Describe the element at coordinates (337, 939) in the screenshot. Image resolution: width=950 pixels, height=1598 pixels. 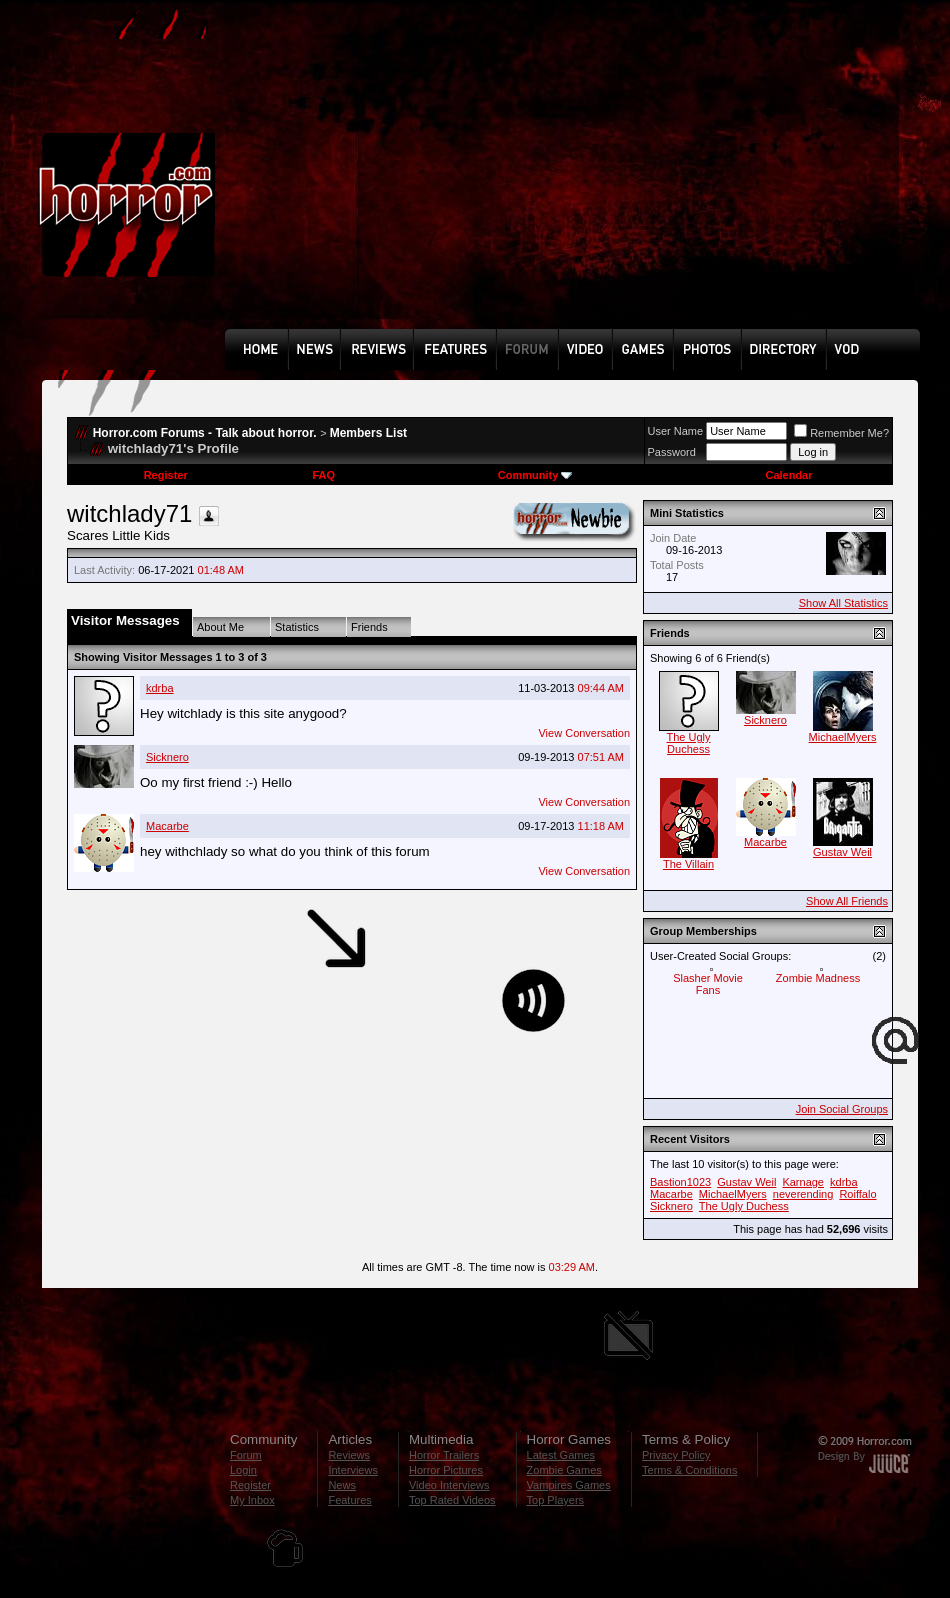
I see `navigate to the bottom-right section` at that location.